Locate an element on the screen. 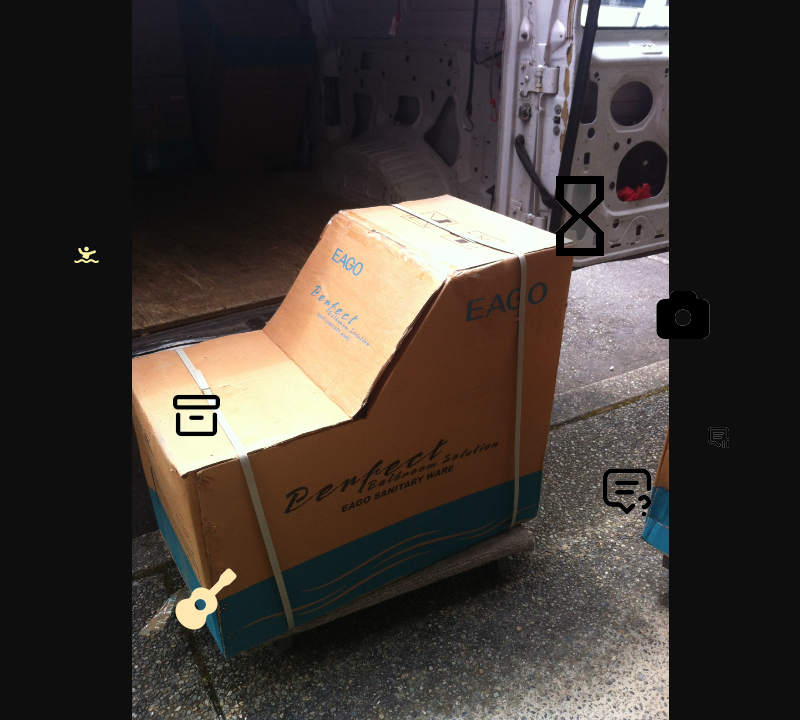 This screenshot has width=800, height=720. access help or FAQ chat is located at coordinates (627, 490).